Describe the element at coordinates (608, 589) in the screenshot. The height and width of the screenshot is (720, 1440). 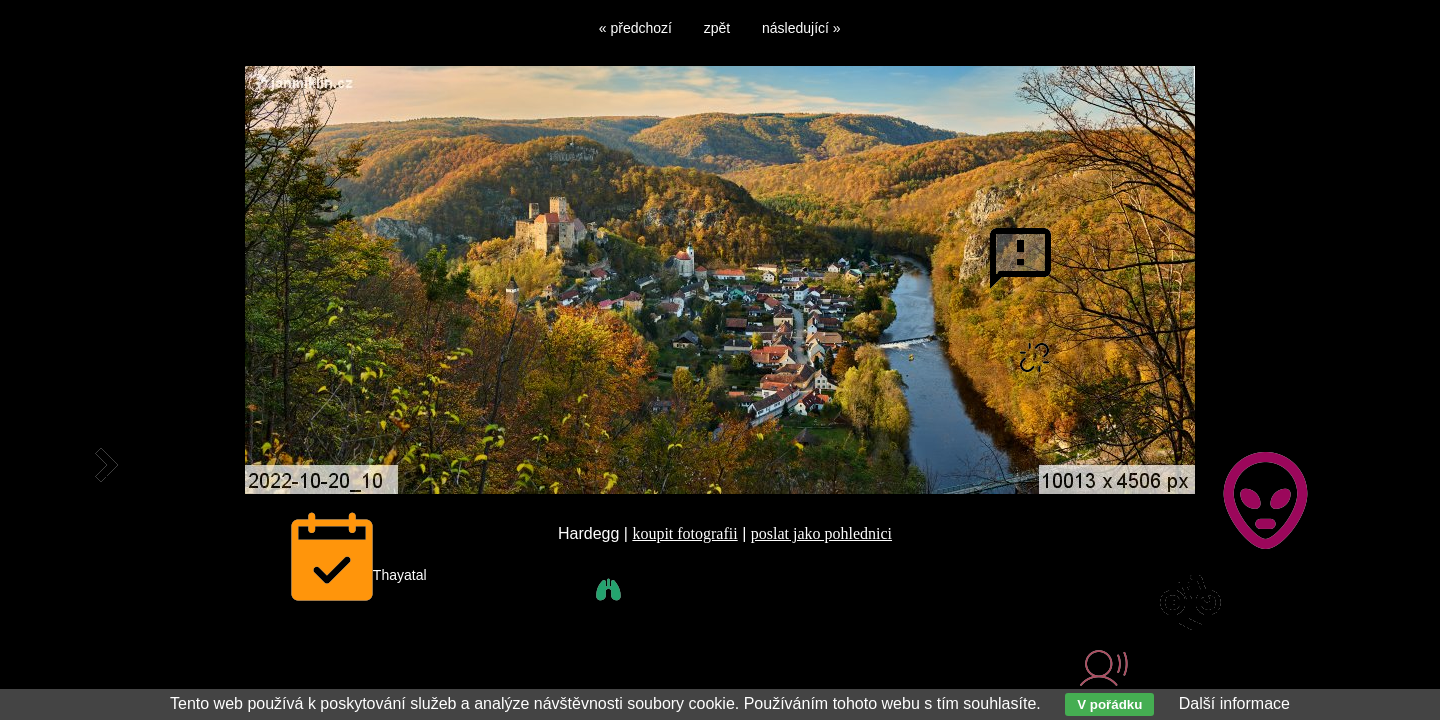
I see `access respiratory health information` at that location.